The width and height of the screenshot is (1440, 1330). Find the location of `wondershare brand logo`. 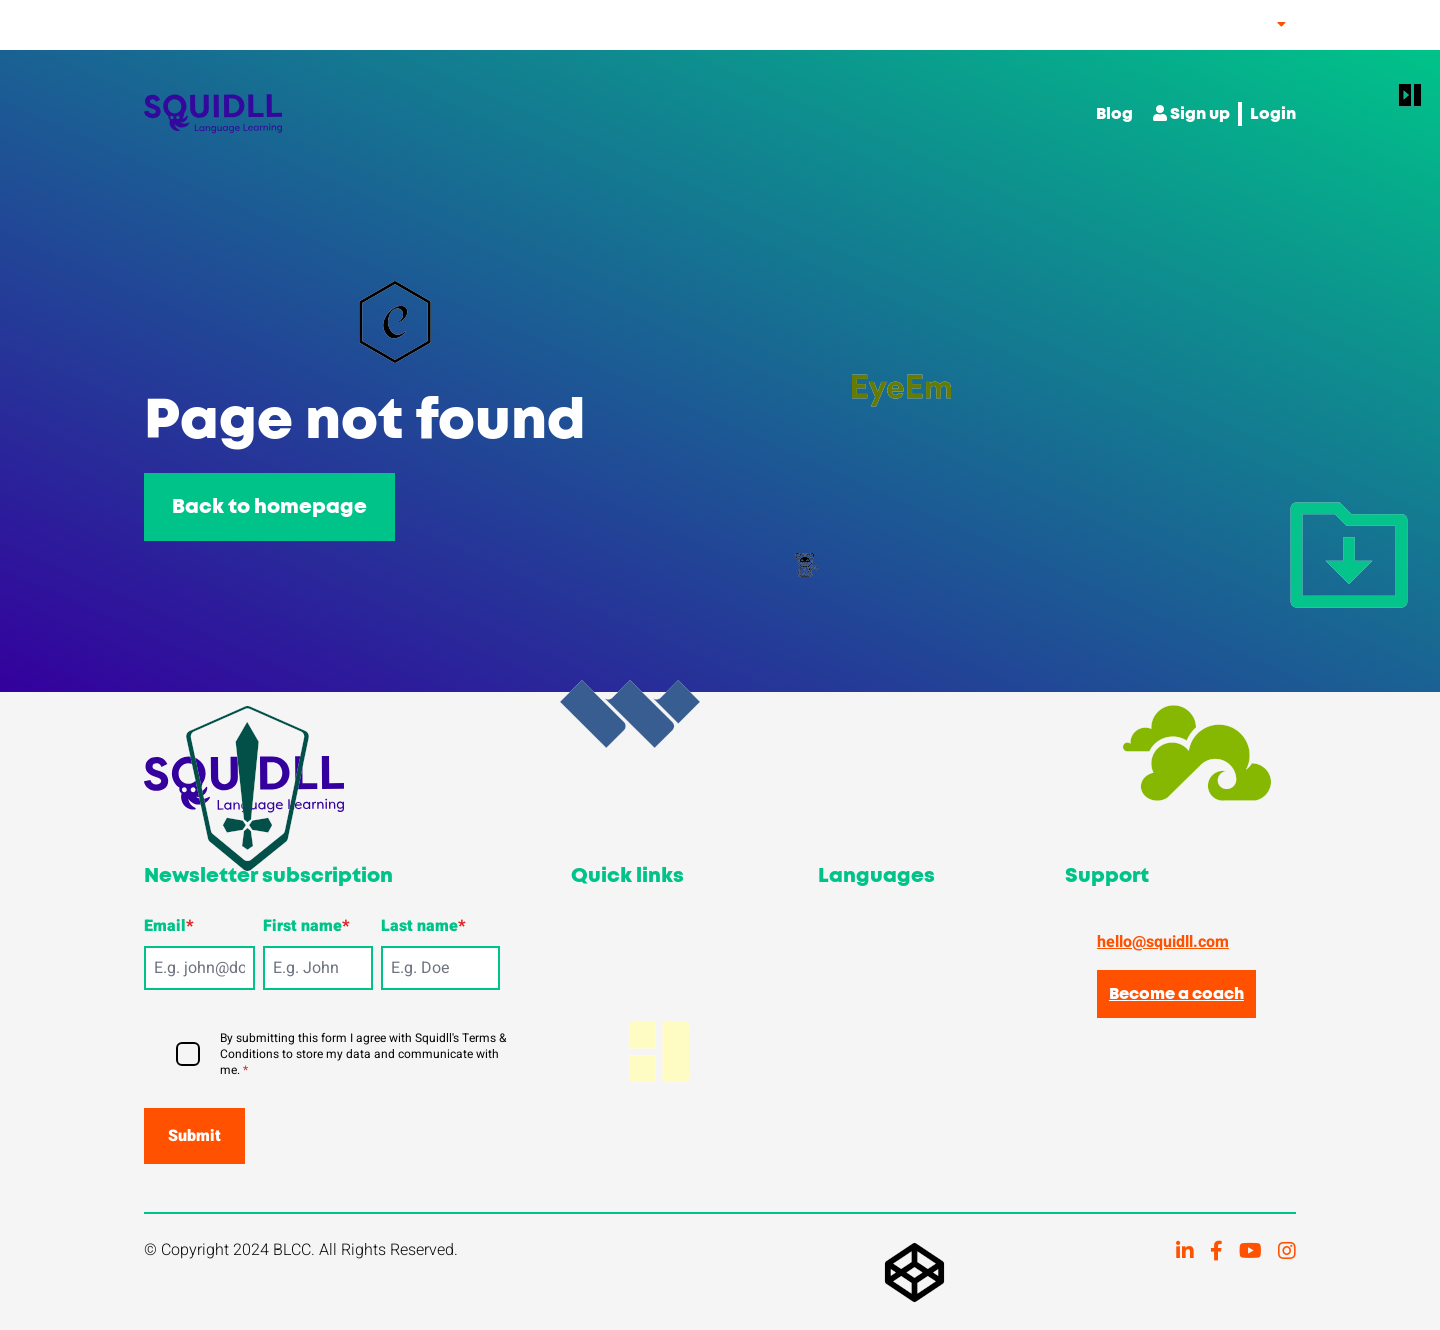

wondershare brand logo is located at coordinates (630, 714).